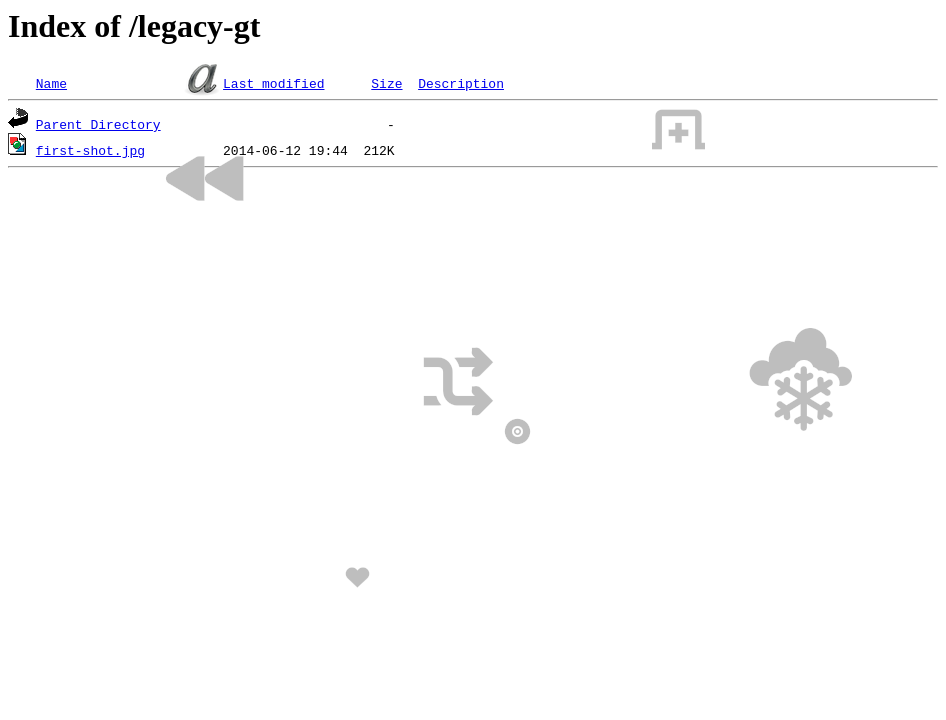  I want to click on audio CD or optical disc media, so click(517, 431).